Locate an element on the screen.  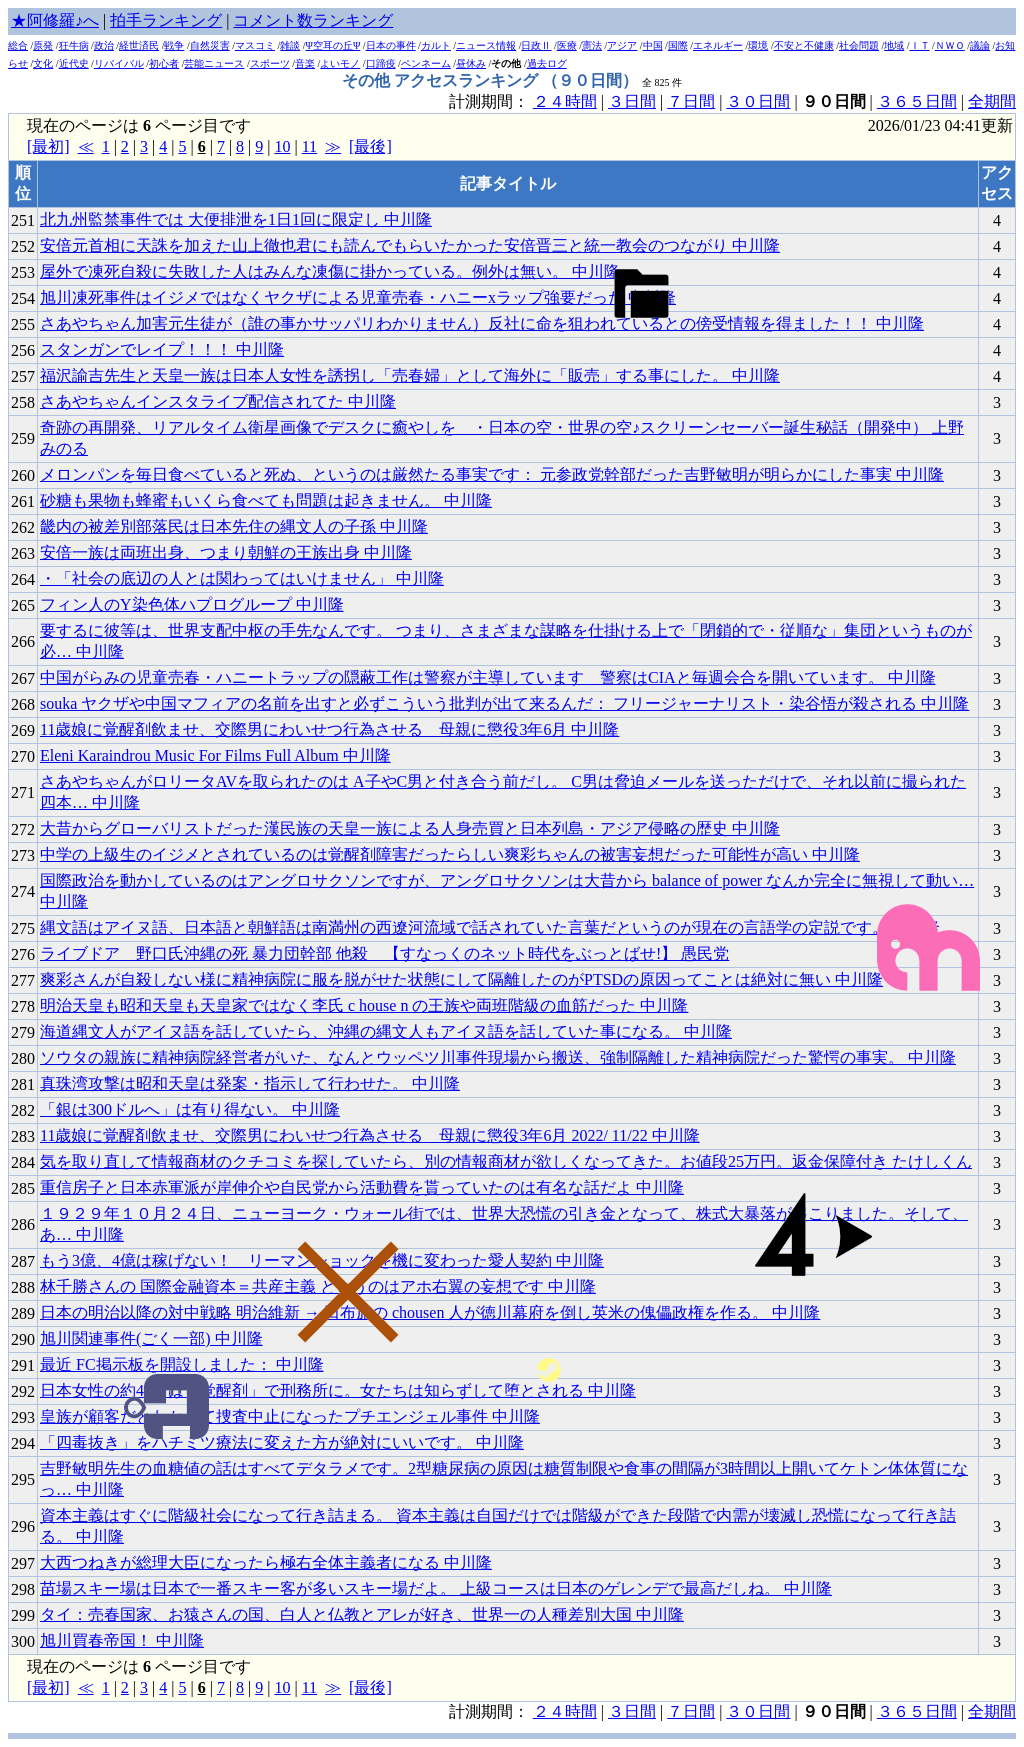
close the current window or dialog is located at coordinates (348, 1292).